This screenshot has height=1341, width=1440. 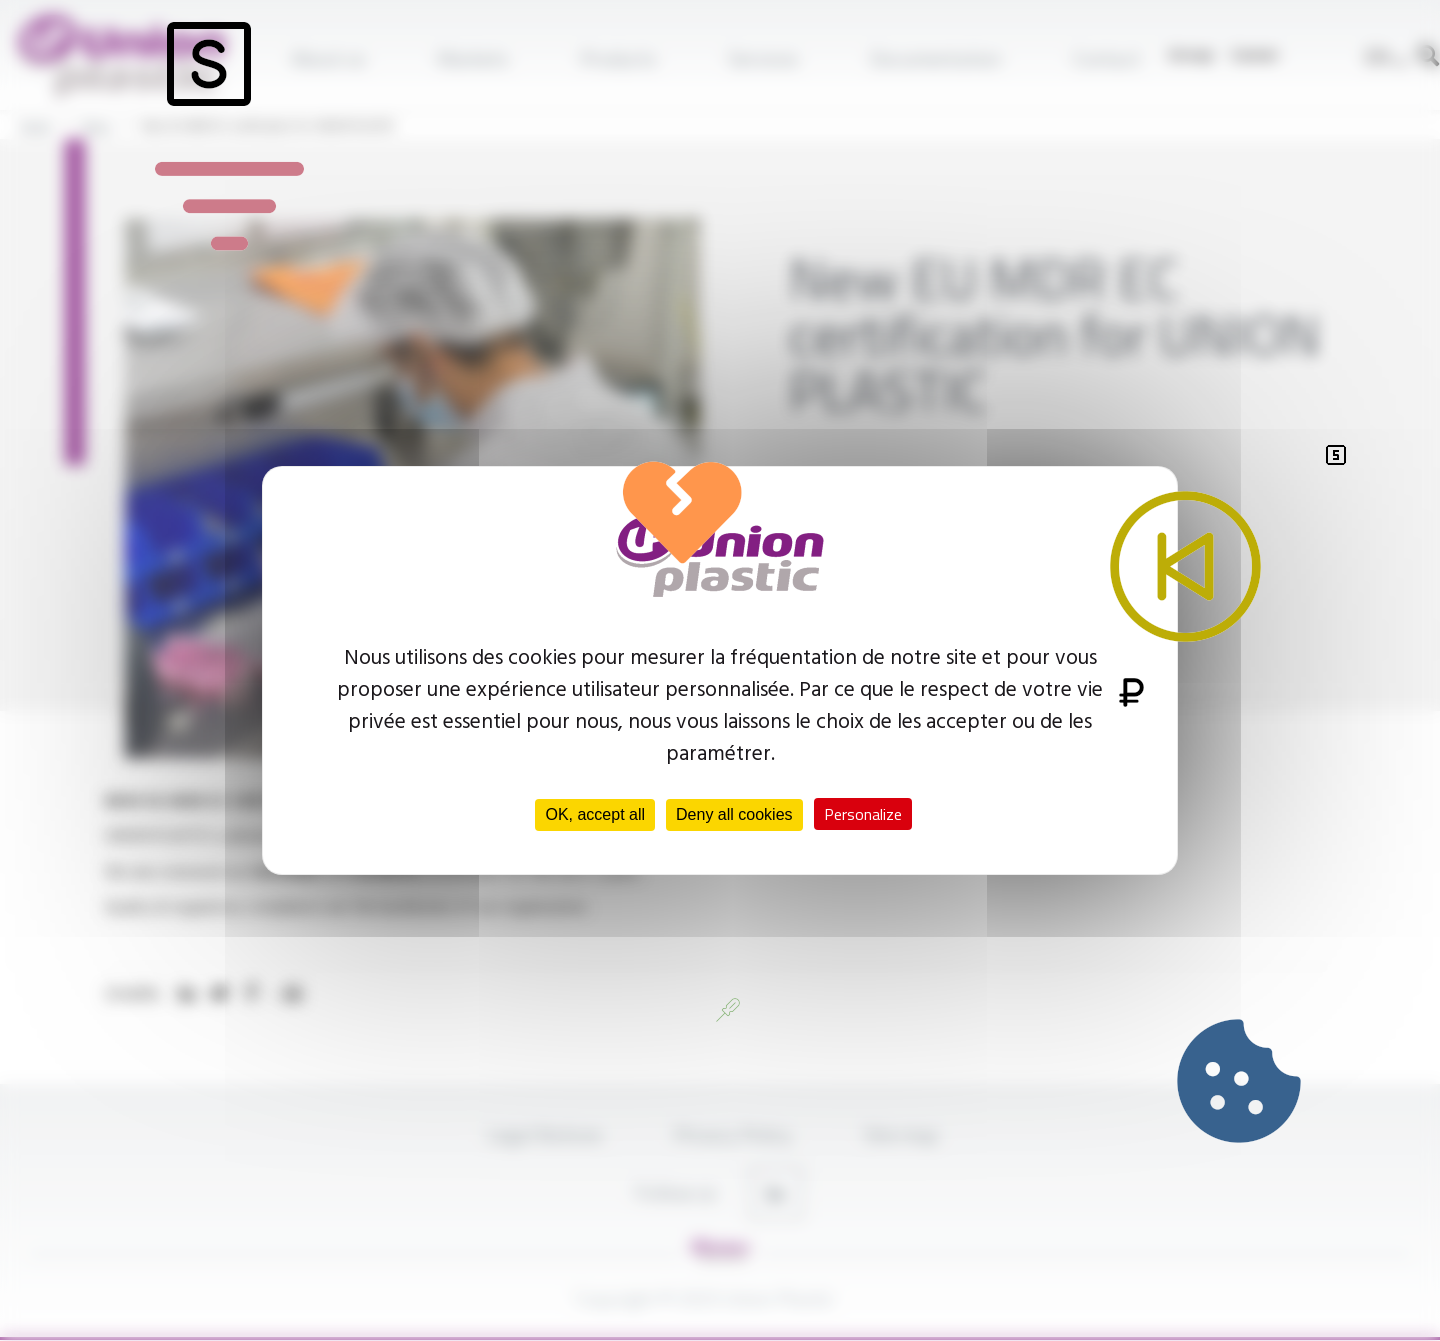 What do you see at coordinates (728, 1010) in the screenshot?
I see `access settings or configuration options` at bounding box center [728, 1010].